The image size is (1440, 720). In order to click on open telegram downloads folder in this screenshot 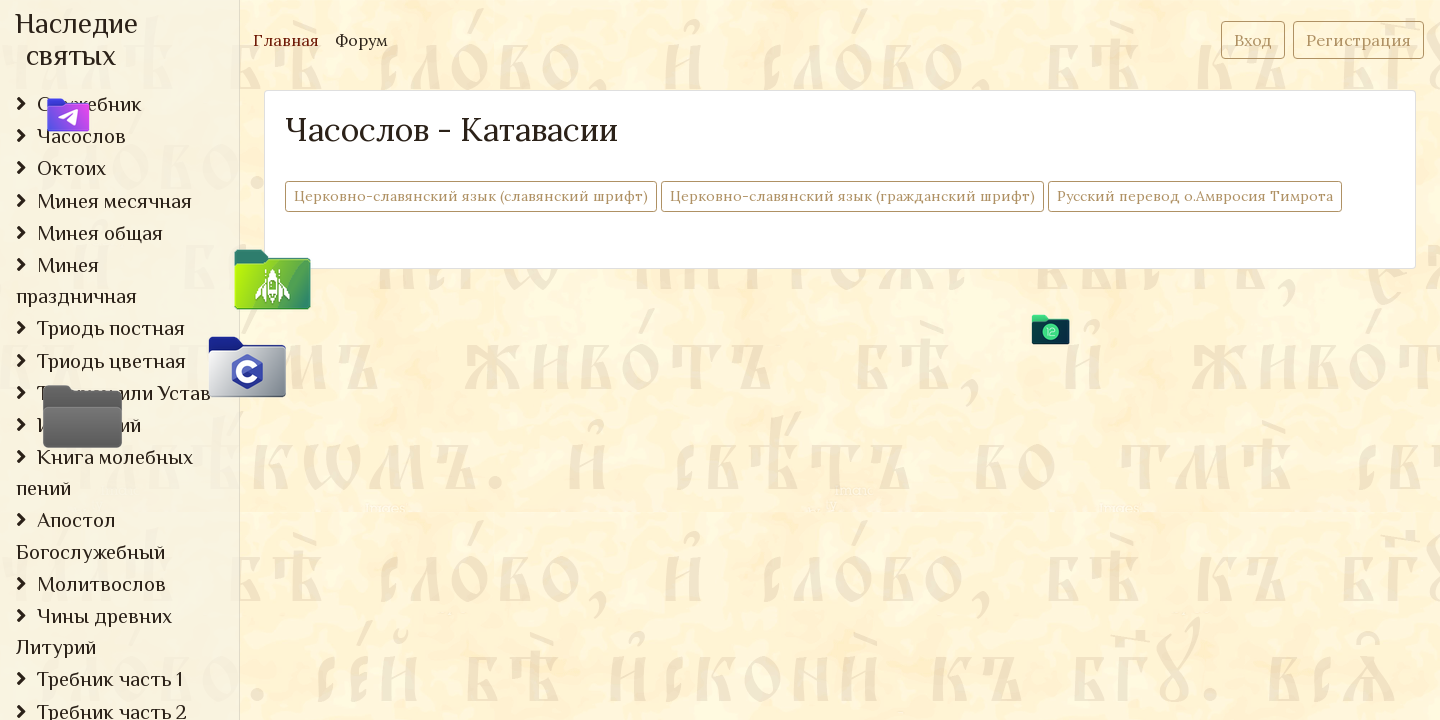, I will do `click(68, 116)`.